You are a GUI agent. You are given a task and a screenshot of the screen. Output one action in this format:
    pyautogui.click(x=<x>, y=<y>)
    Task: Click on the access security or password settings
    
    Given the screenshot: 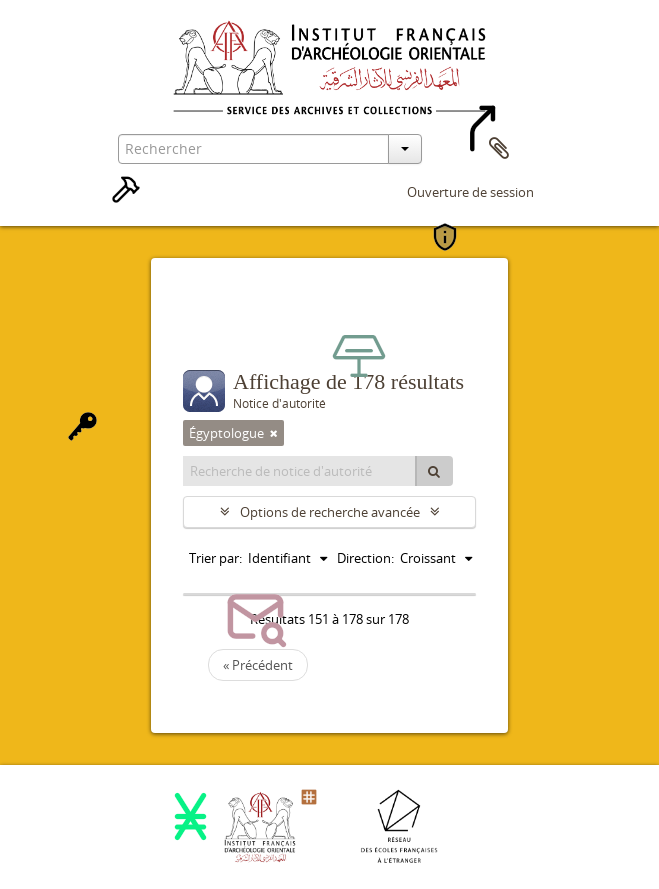 What is the action you would take?
    pyautogui.click(x=82, y=426)
    